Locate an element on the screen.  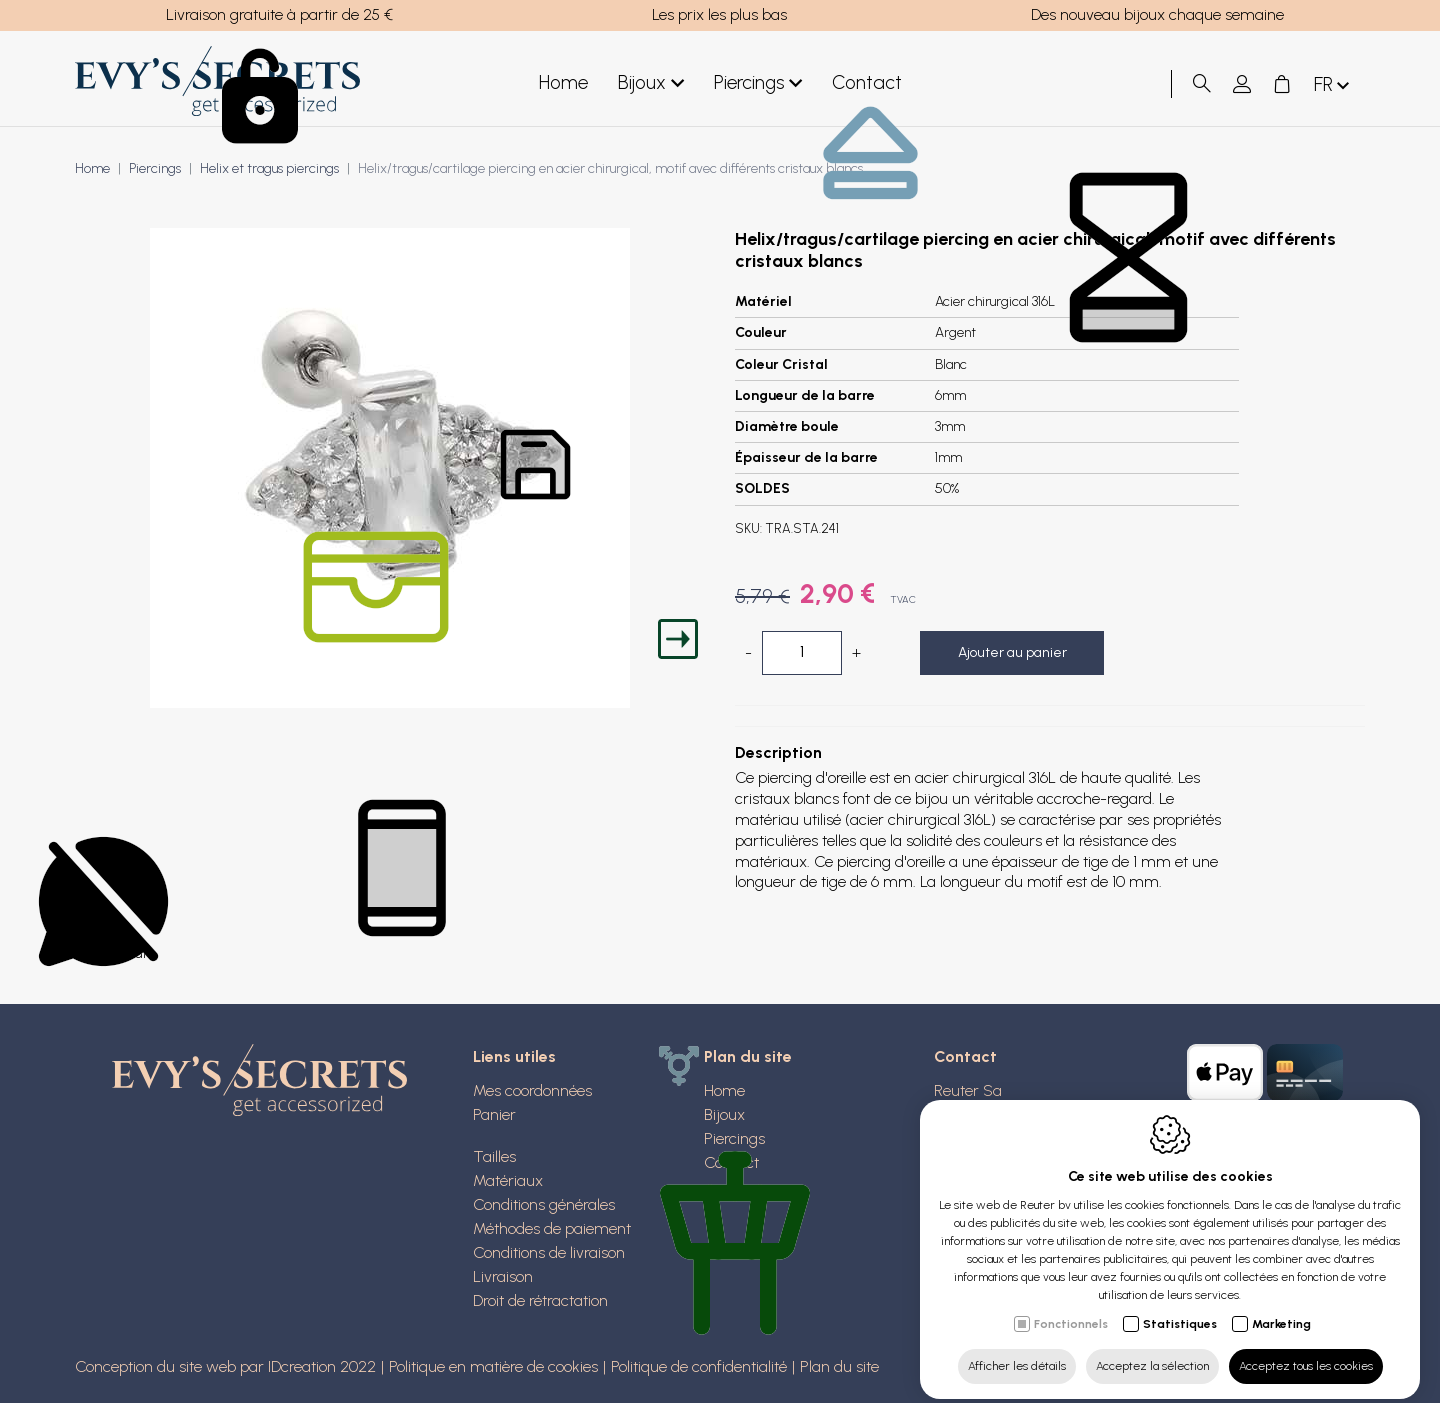
indicates a renamed file in a diff view is located at coordinates (678, 639).